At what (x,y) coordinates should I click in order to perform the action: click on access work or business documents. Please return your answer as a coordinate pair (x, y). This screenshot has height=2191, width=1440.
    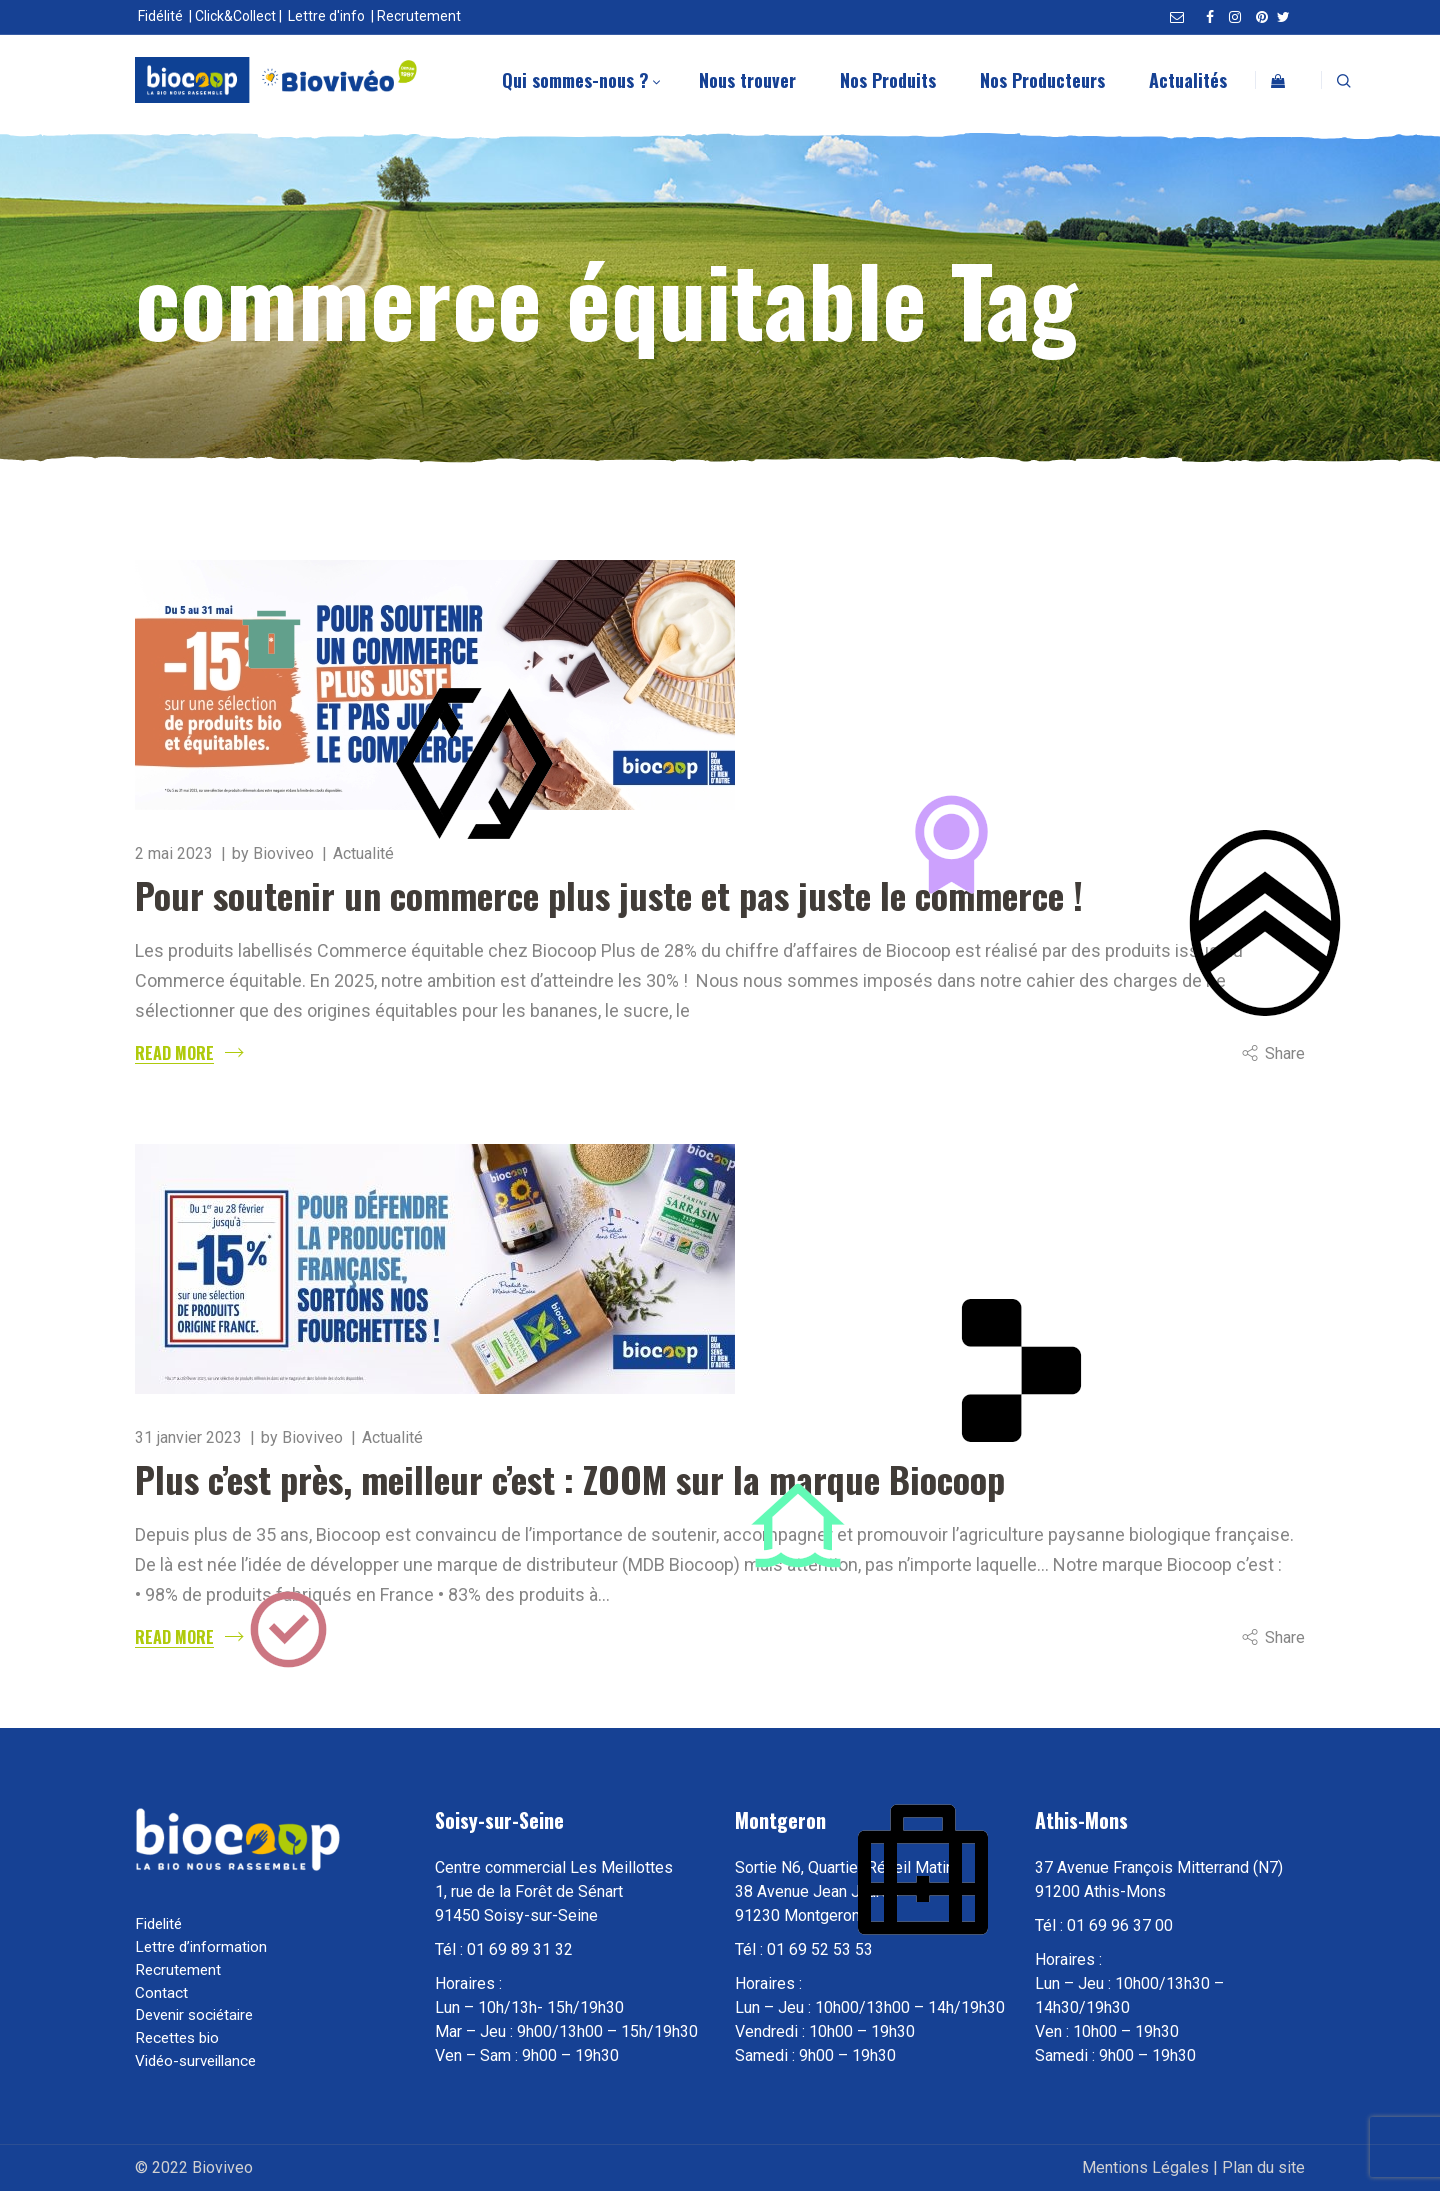
    Looking at the image, I should click on (923, 1876).